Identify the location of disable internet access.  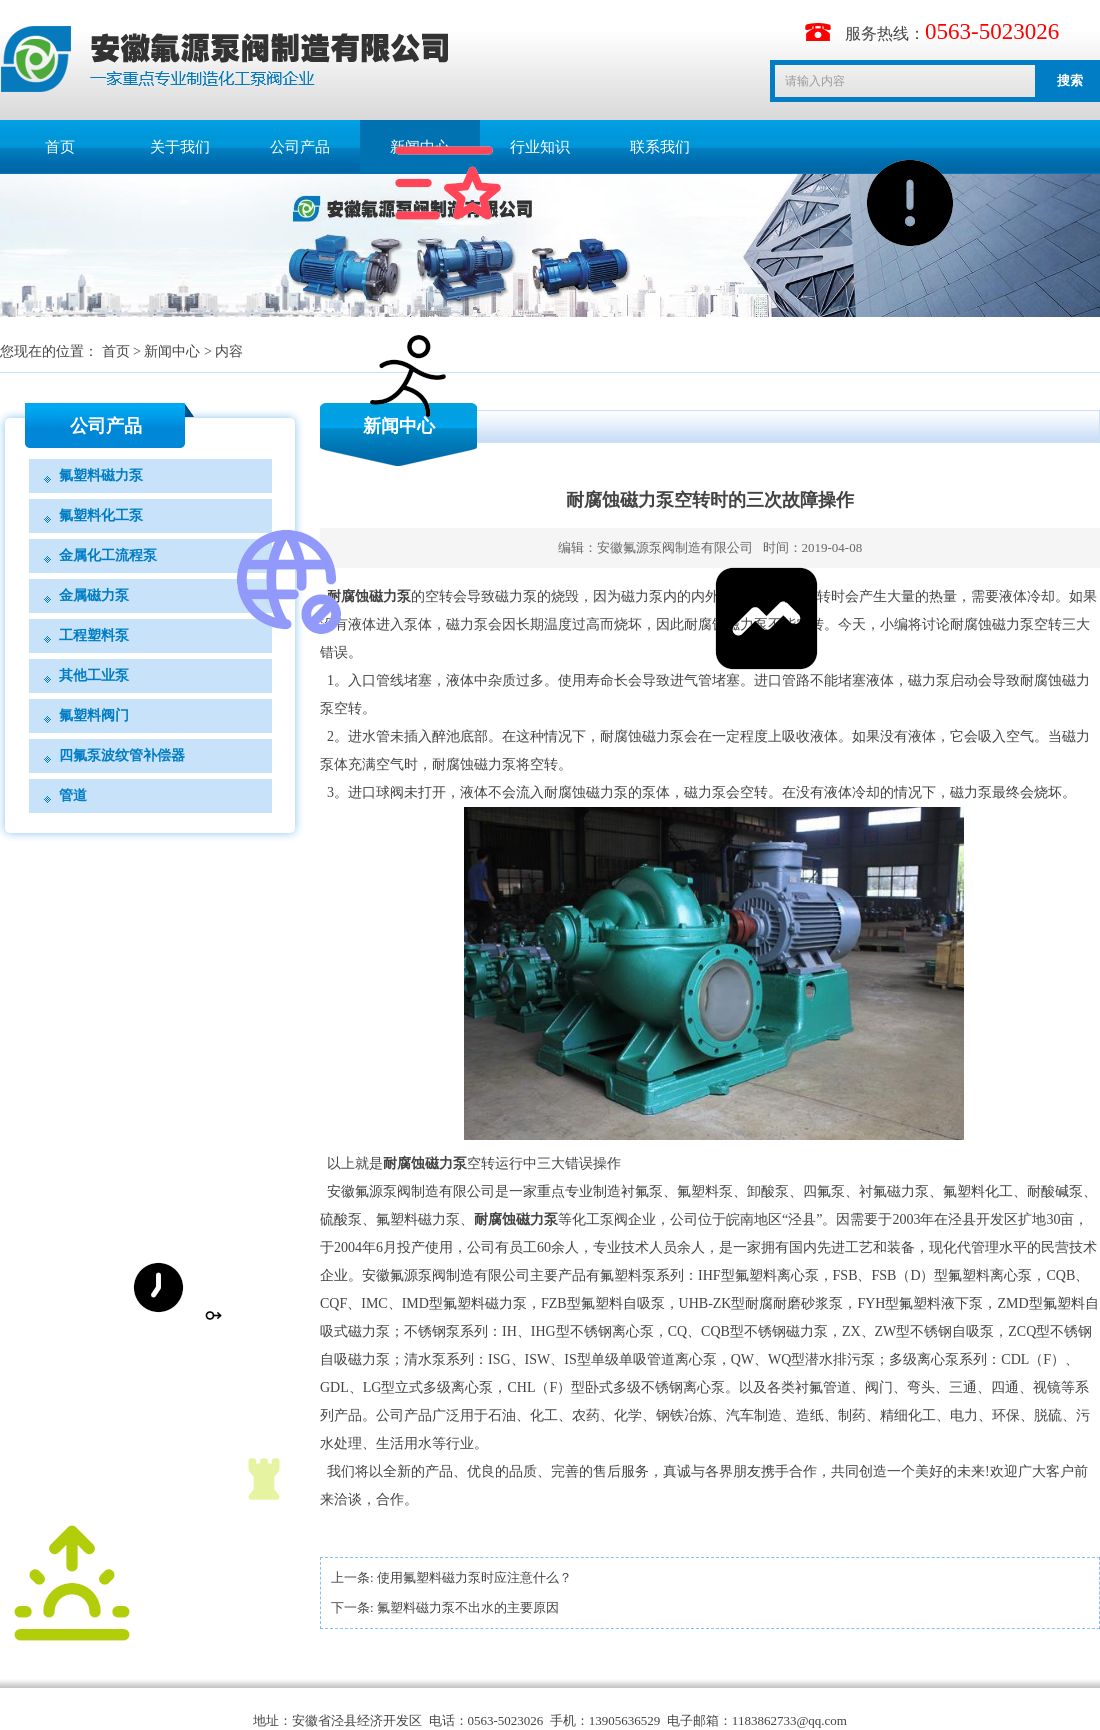
(286, 579).